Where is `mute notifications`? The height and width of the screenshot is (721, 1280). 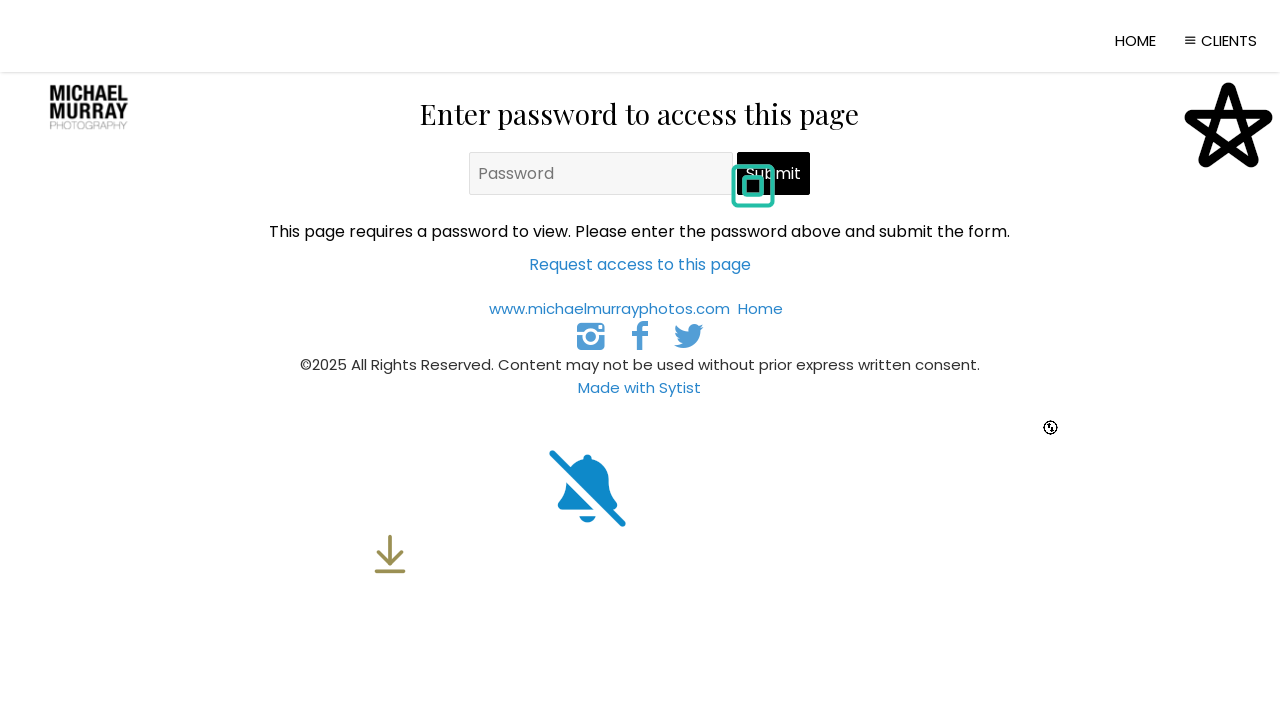
mute notifications is located at coordinates (587, 488).